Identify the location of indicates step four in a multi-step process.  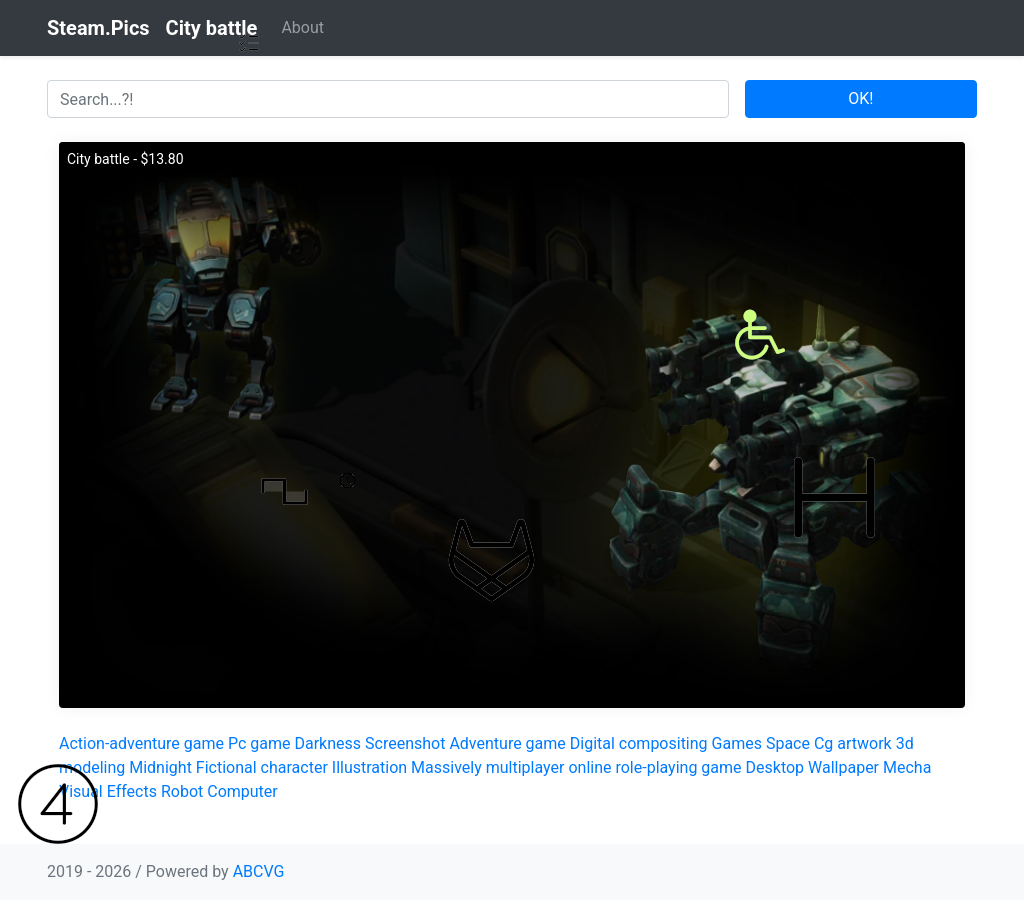
(58, 804).